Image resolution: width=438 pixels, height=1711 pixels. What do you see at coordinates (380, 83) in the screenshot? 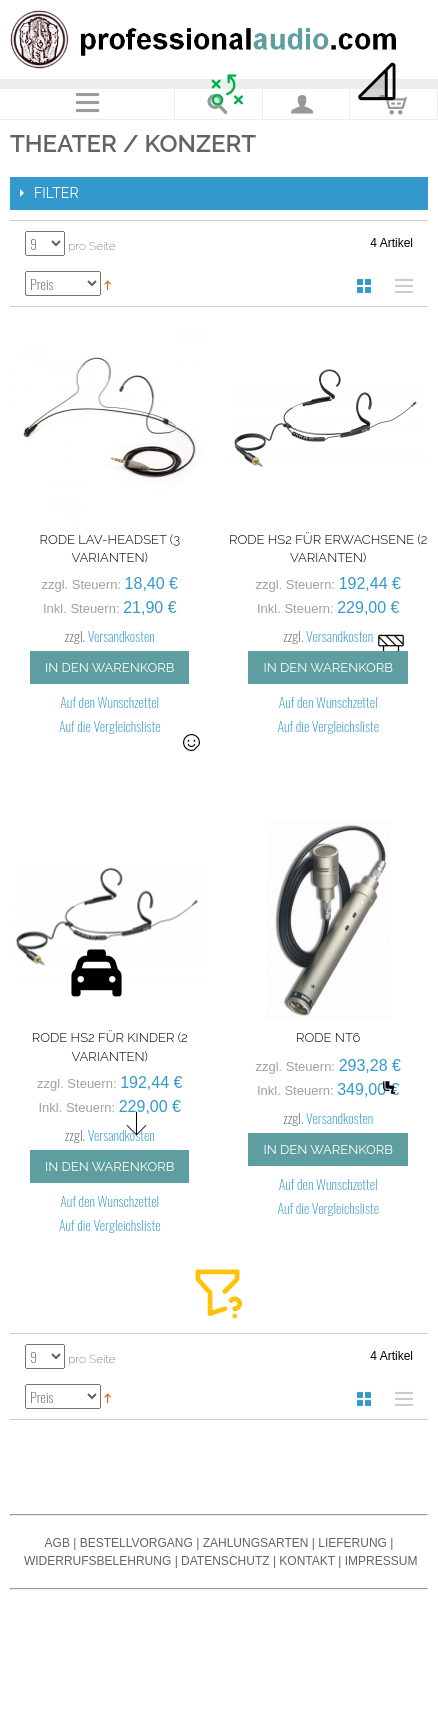
I see `indicates strong cellular network signal` at bounding box center [380, 83].